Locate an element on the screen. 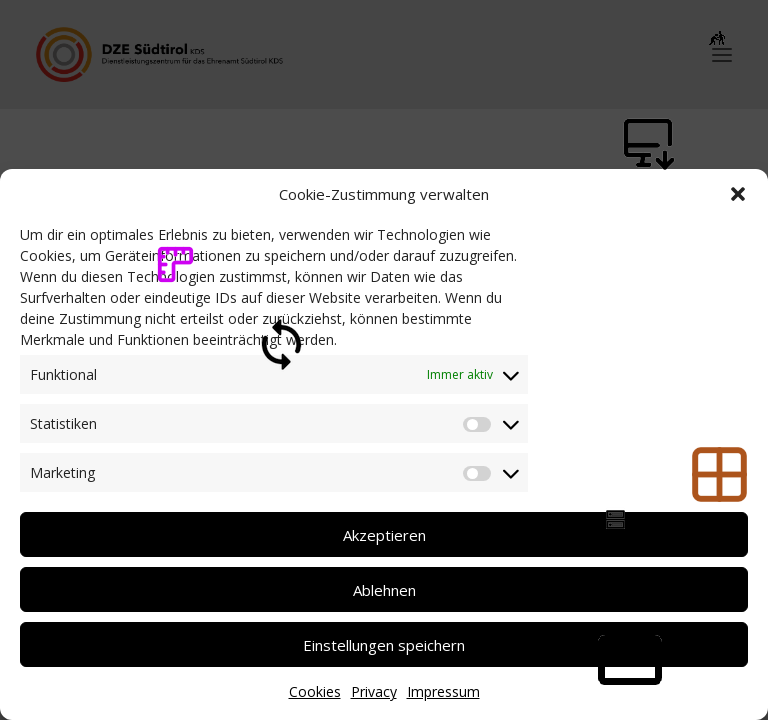 The width and height of the screenshot is (768, 720). apply borders to all cells in a table or grid is located at coordinates (719, 474).